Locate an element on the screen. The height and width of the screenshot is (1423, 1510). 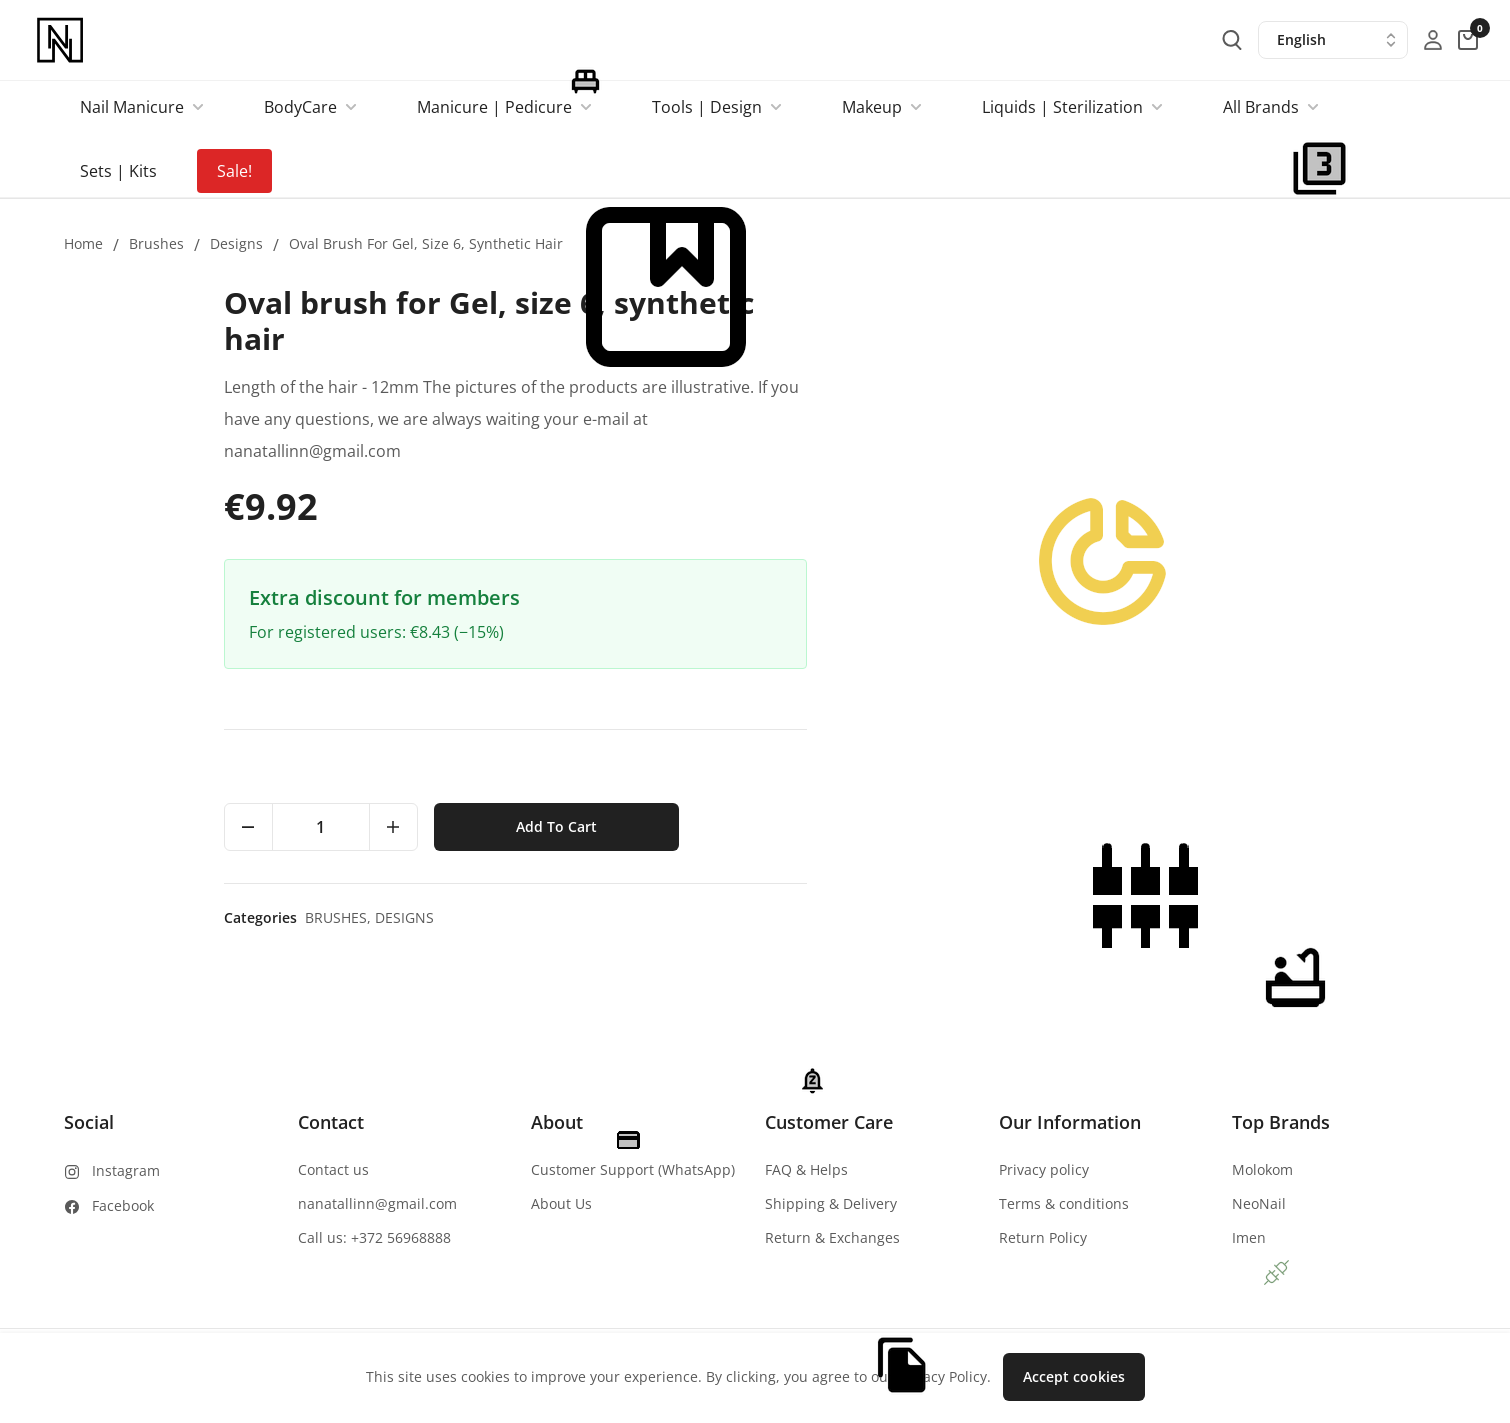
view single room accommodations is located at coordinates (585, 81).